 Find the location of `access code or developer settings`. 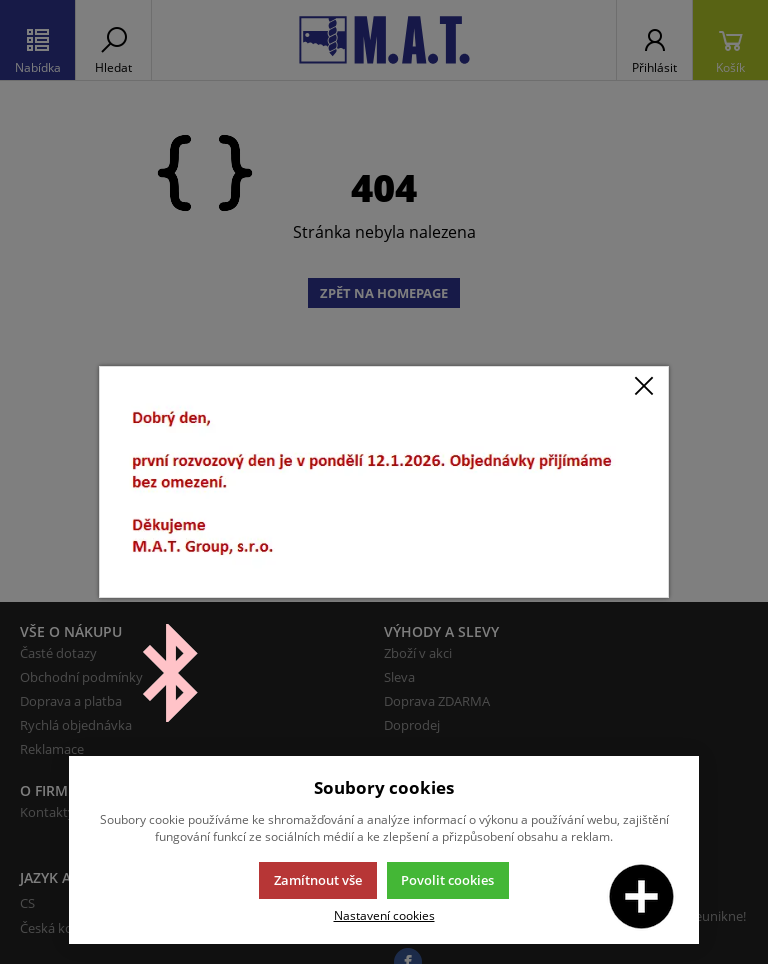

access code or developer settings is located at coordinates (205, 173).